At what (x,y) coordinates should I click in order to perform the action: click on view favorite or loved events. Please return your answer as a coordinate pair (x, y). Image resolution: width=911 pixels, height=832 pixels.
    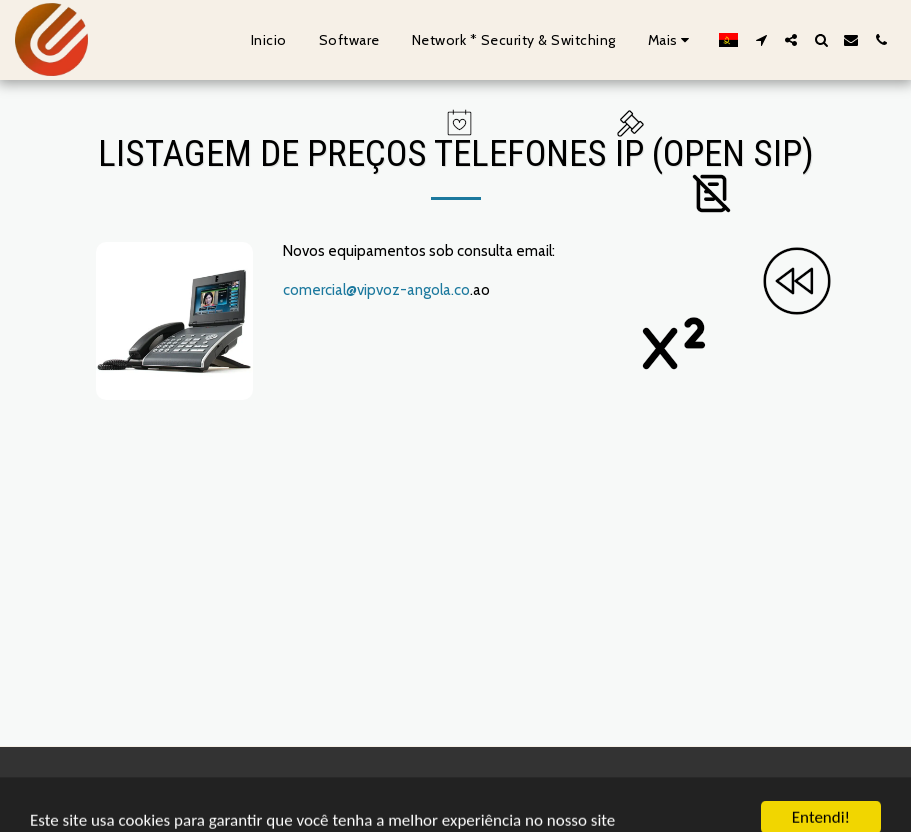
    Looking at the image, I should click on (459, 123).